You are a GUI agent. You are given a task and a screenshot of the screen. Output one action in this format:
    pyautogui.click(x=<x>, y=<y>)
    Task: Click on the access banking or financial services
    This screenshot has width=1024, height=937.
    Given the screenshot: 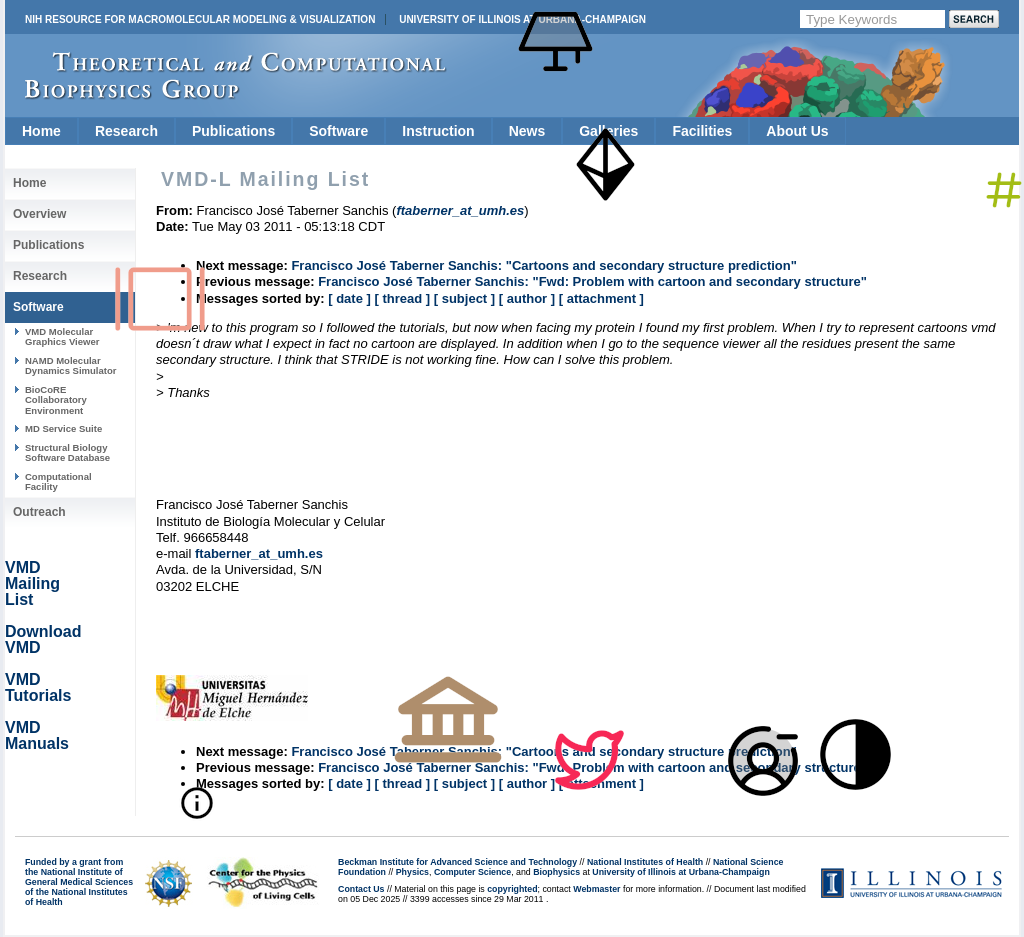 What is the action you would take?
    pyautogui.click(x=448, y=723)
    